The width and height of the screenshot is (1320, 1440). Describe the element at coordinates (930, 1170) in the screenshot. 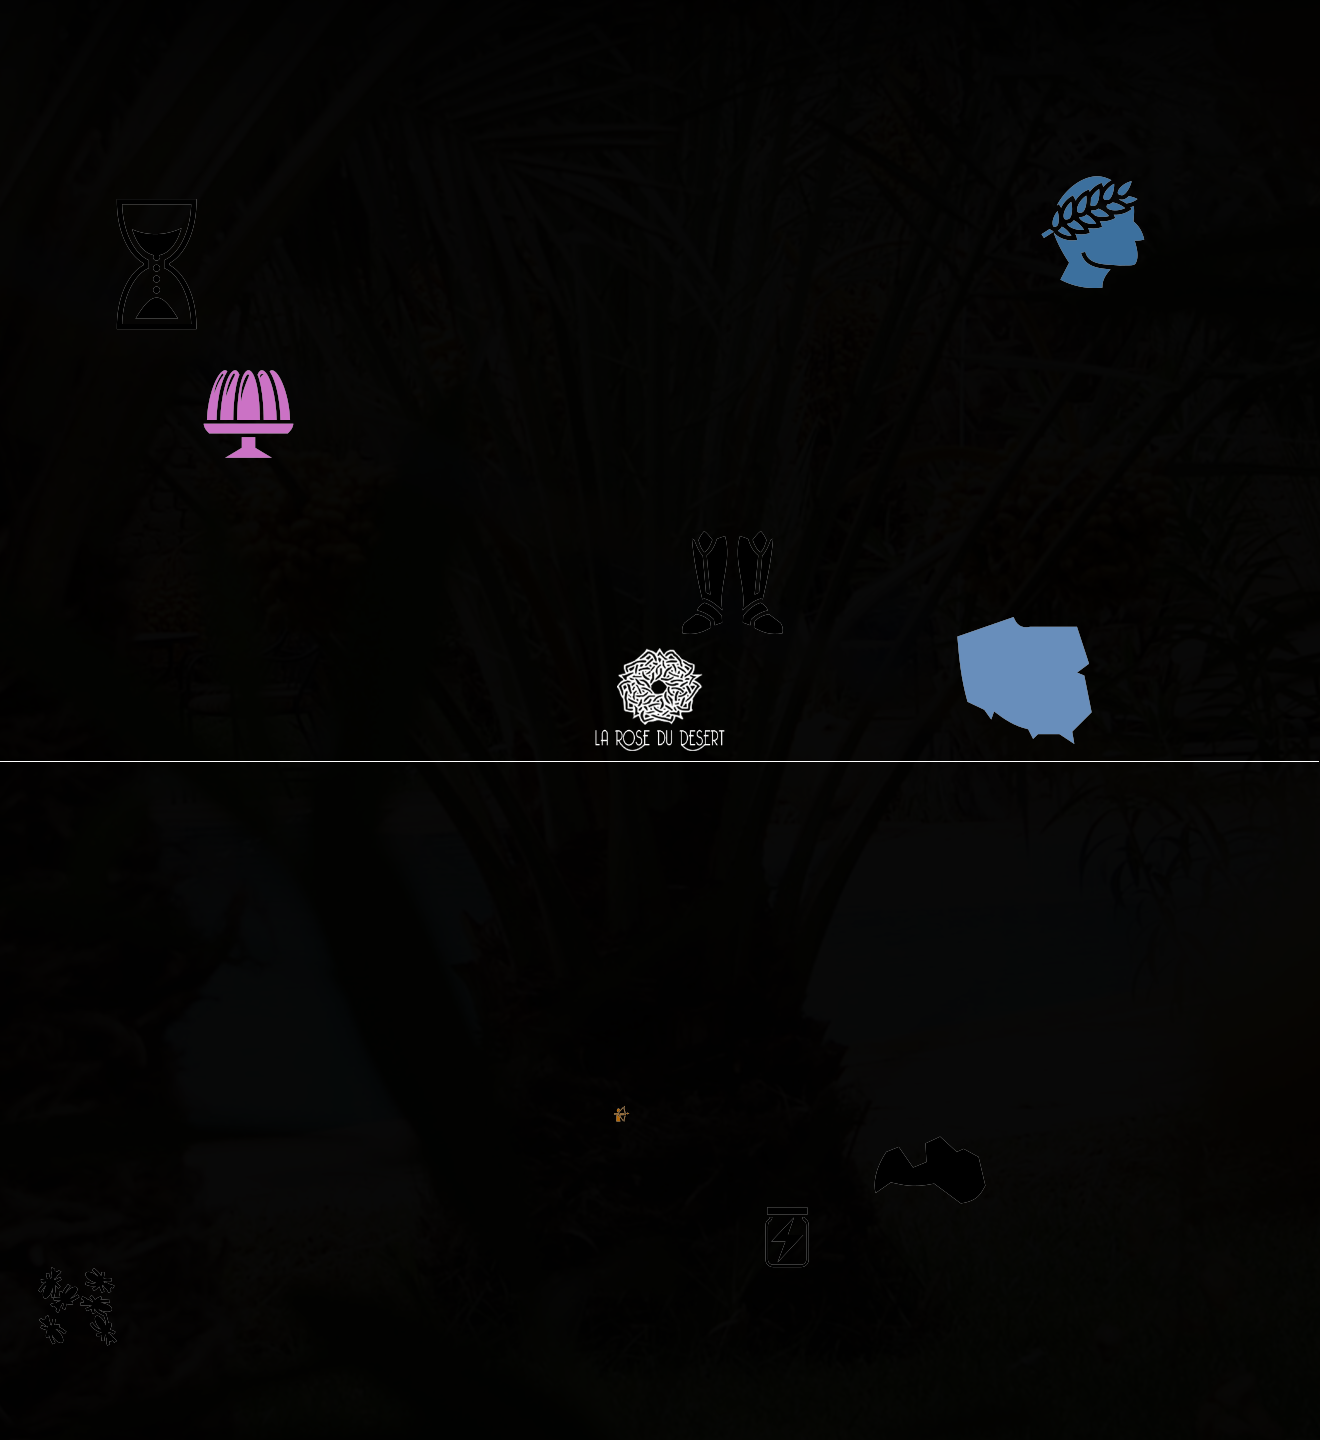

I see `select latvia as your country or region` at that location.